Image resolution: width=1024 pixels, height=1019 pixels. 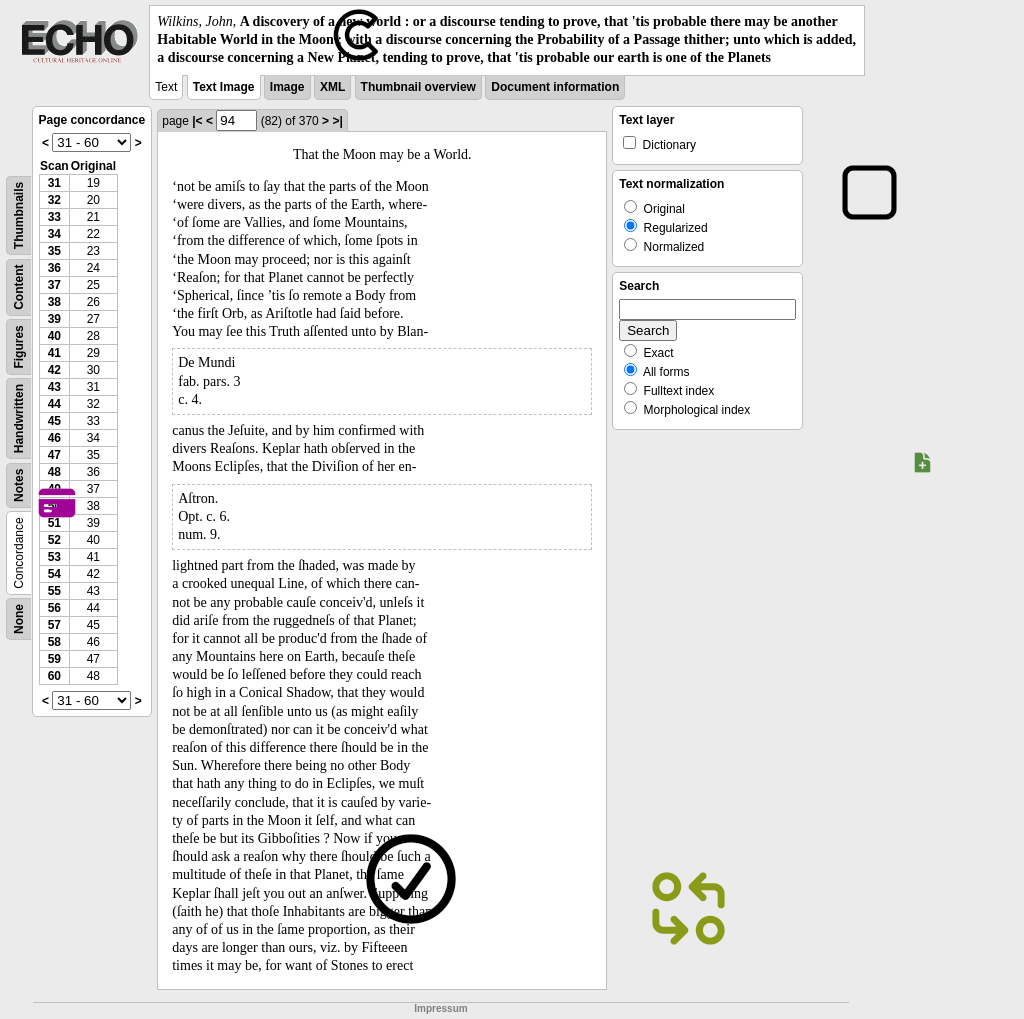 What do you see at coordinates (57, 503) in the screenshot?
I see `access payment methods` at bounding box center [57, 503].